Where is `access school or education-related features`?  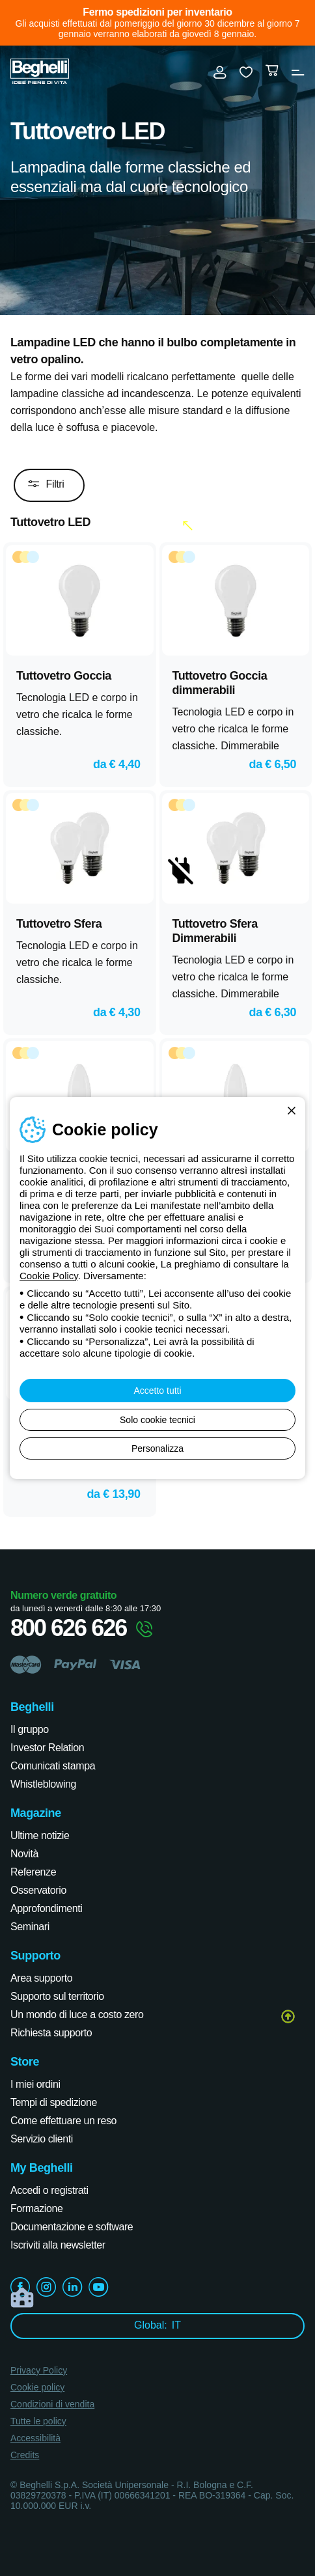
access school or education-related features is located at coordinates (22, 2297).